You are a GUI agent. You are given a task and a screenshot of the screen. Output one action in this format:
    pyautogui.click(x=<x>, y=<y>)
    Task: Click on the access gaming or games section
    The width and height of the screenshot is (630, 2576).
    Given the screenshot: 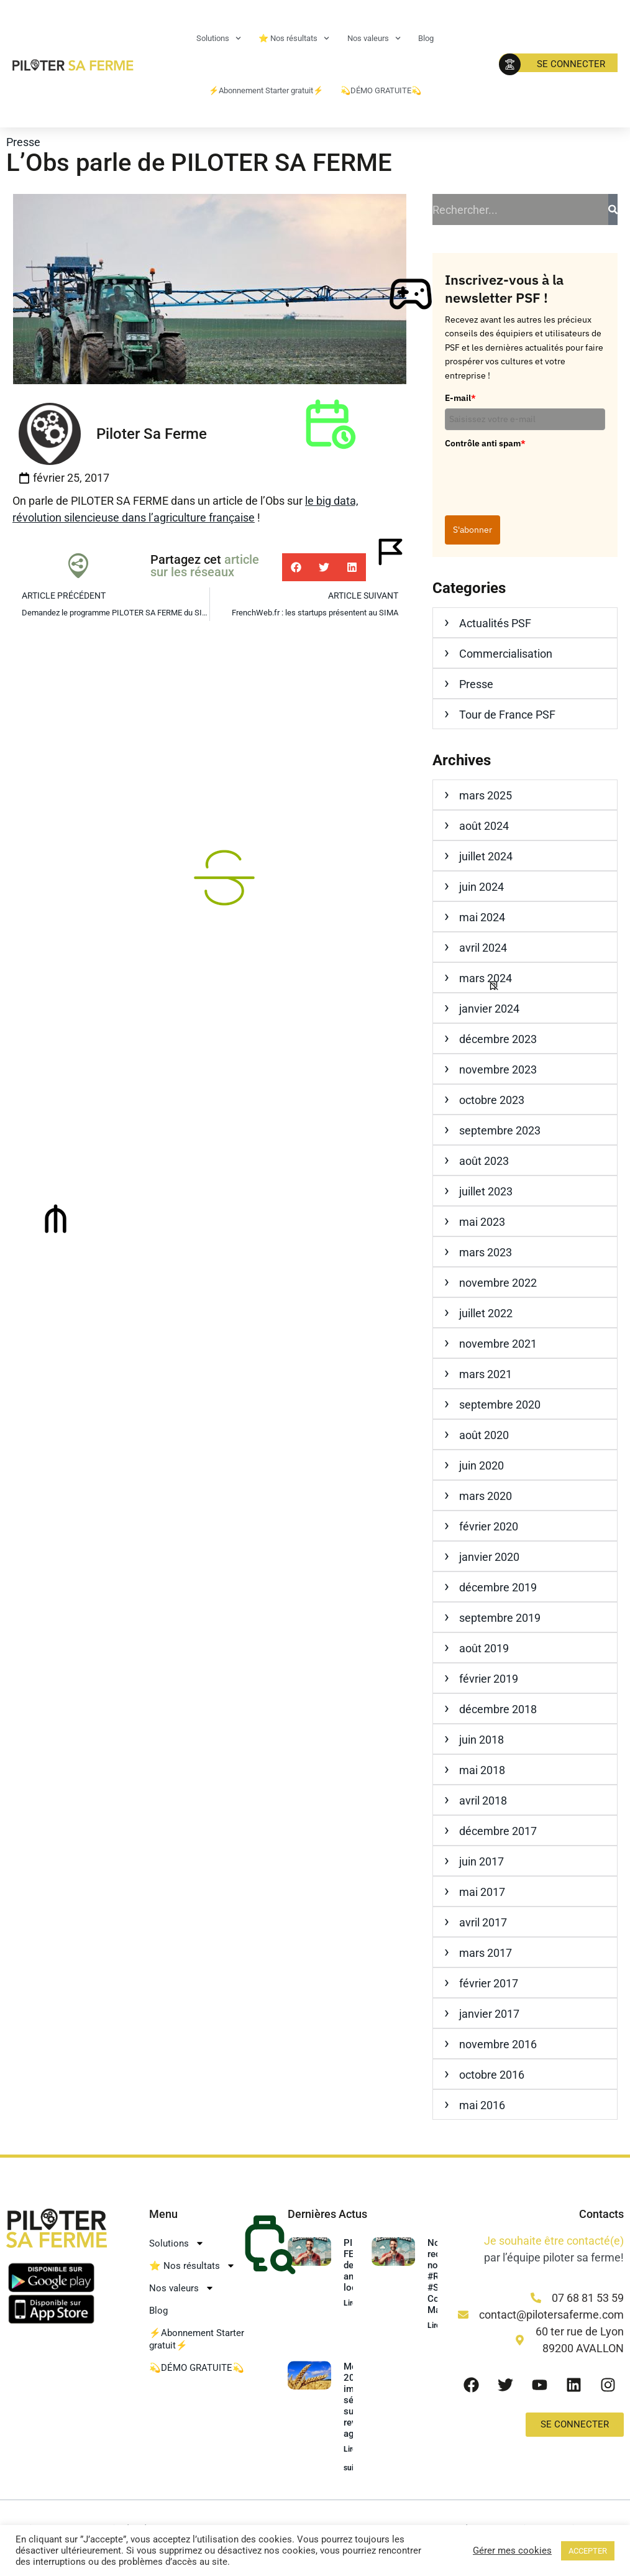 What is the action you would take?
    pyautogui.click(x=411, y=294)
    